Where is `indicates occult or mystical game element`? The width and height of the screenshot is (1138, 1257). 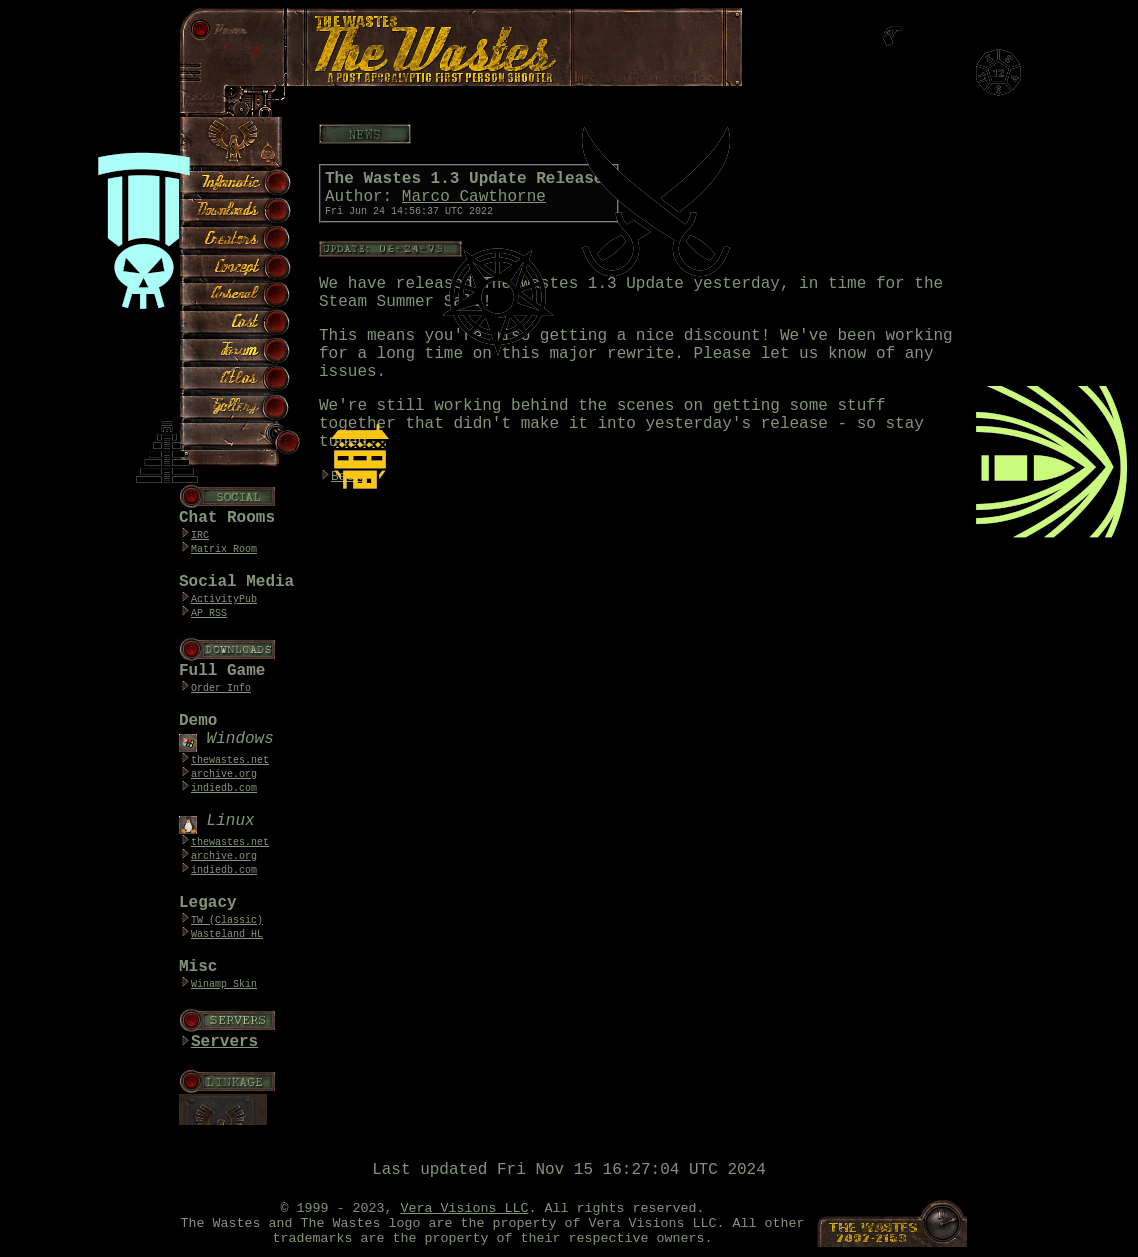
indicates occult or mystical game element is located at coordinates (498, 302).